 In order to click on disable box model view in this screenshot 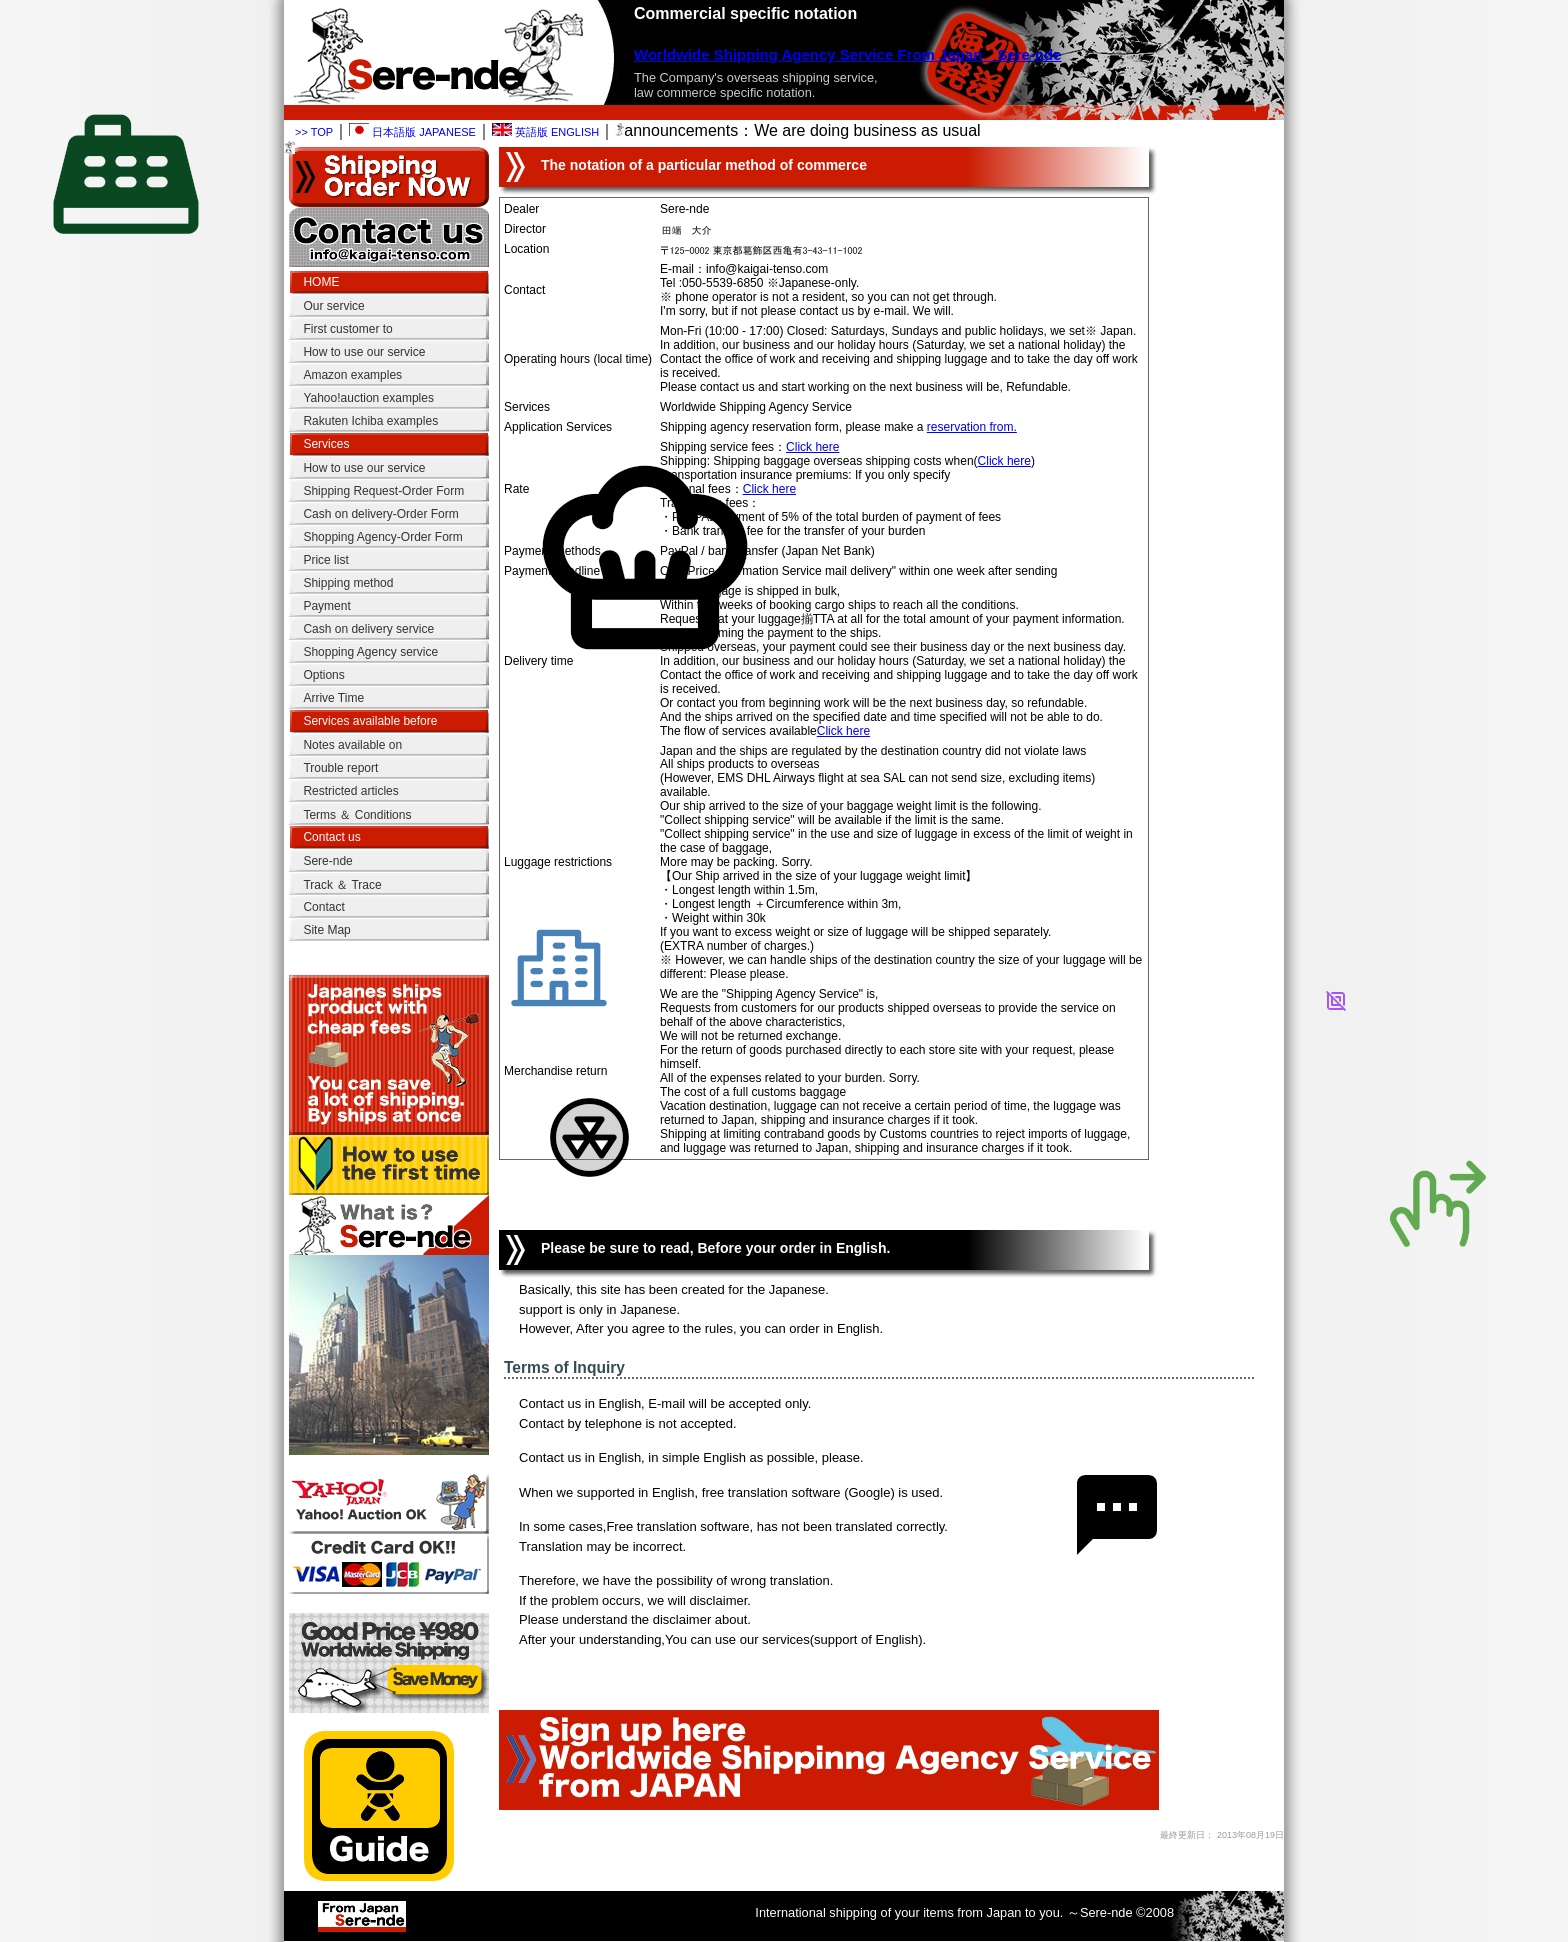, I will do `click(1336, 1001)`.